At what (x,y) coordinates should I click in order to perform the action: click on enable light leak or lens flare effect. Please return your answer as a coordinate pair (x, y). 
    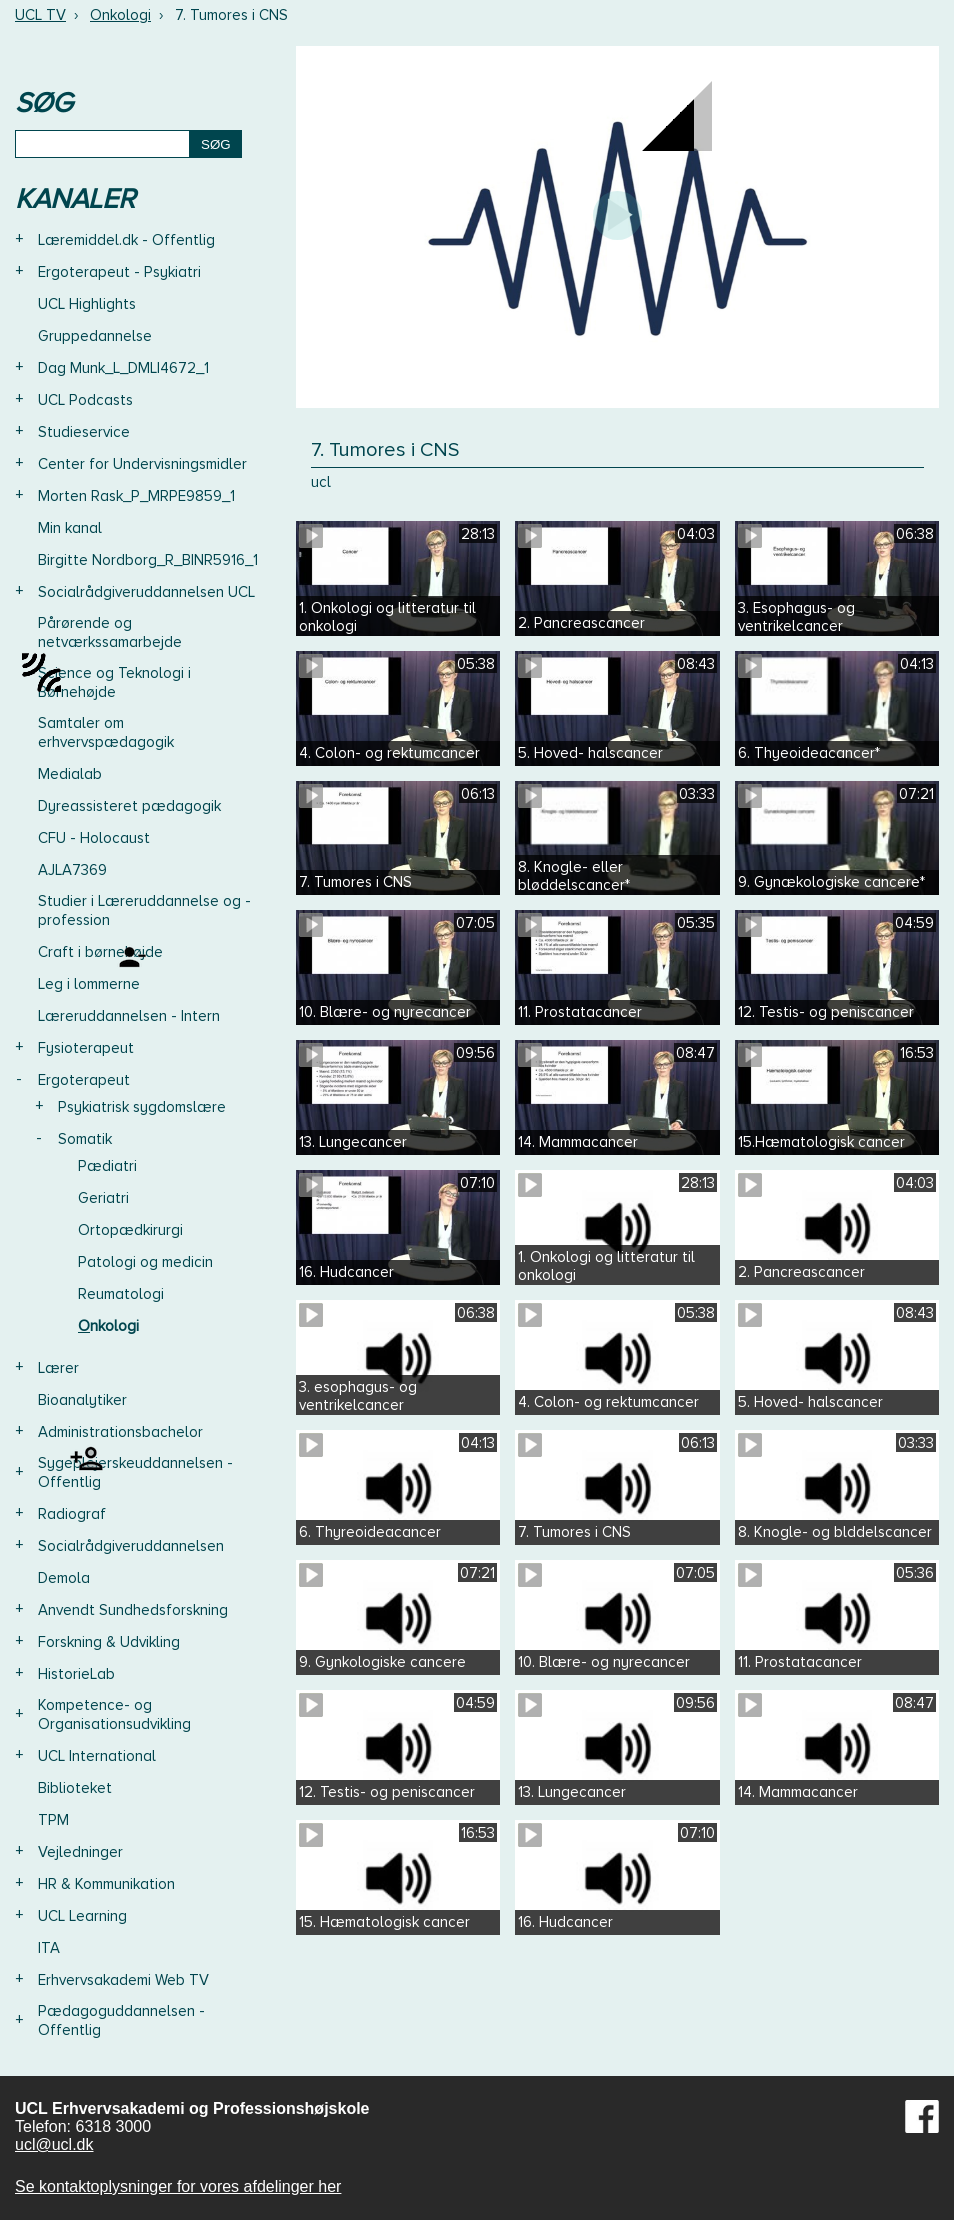
    Looking at the image, I should click on (41, 672).